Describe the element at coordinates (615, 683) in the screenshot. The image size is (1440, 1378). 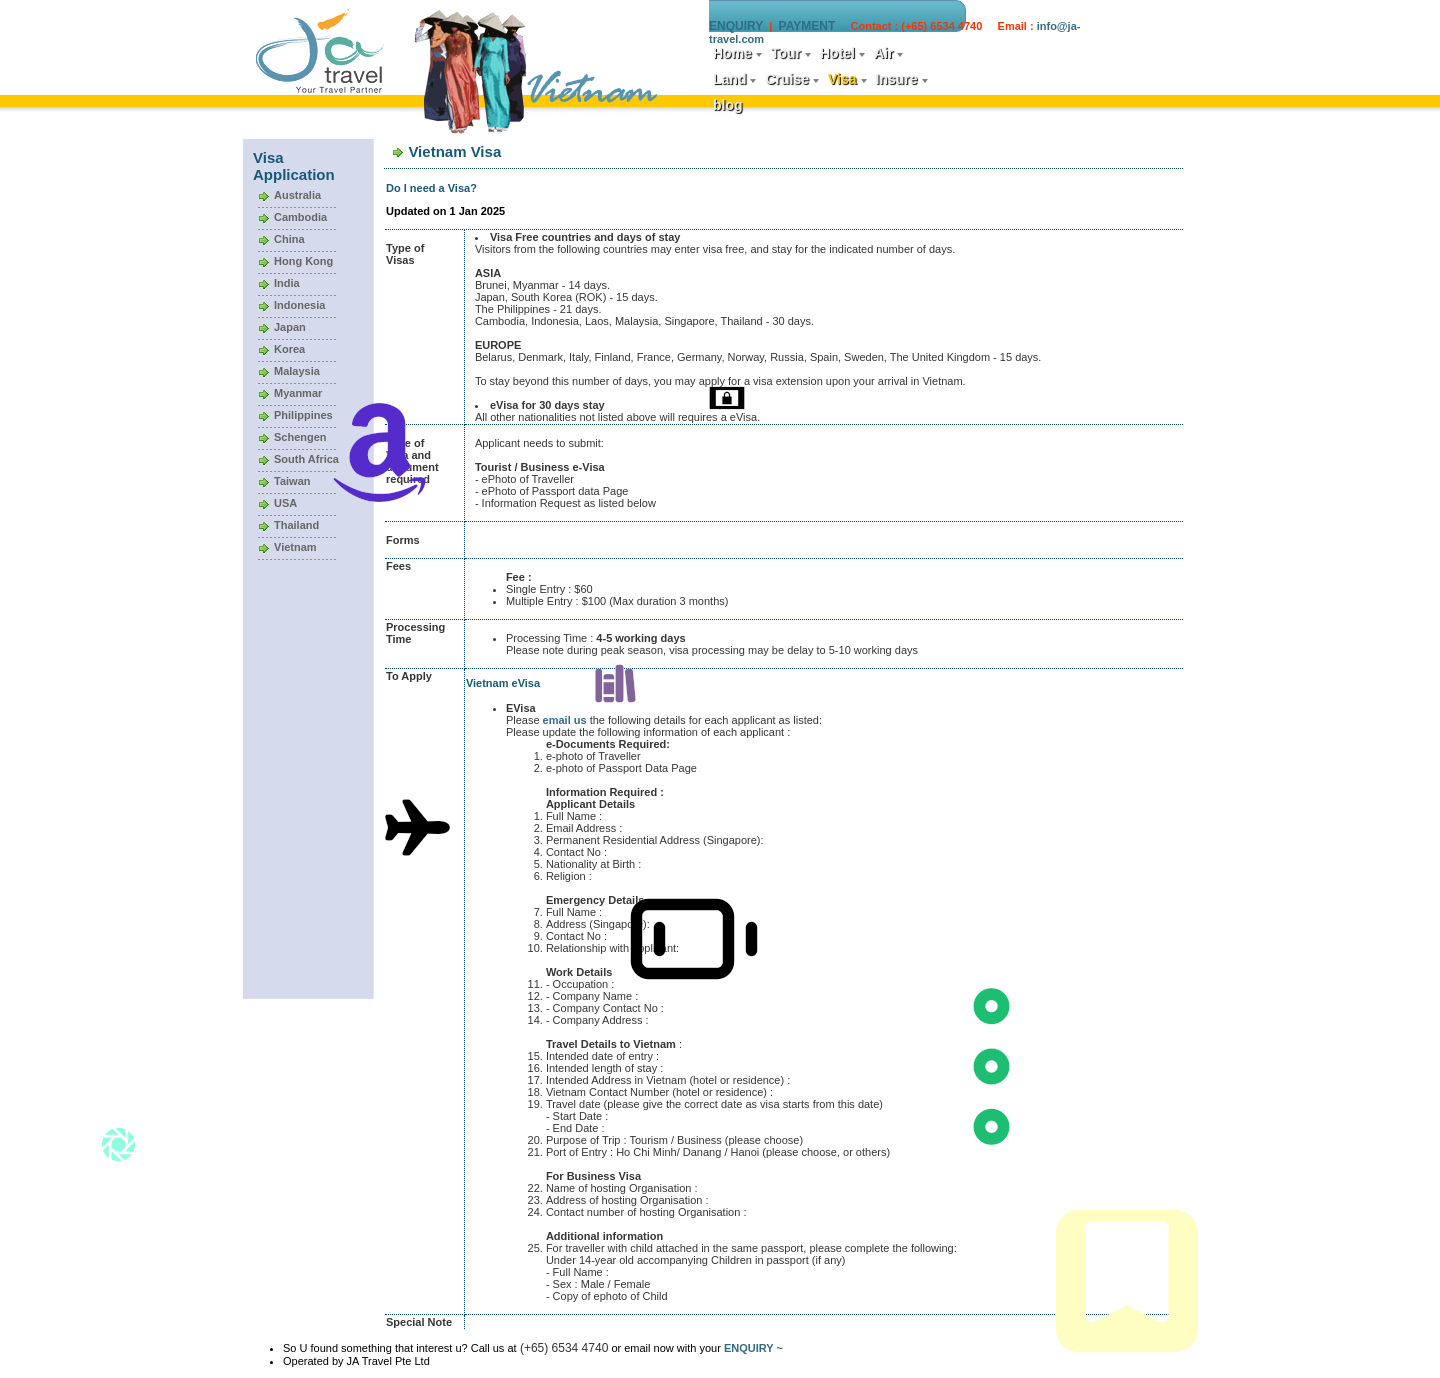
I see `access your saved content library` at that location.